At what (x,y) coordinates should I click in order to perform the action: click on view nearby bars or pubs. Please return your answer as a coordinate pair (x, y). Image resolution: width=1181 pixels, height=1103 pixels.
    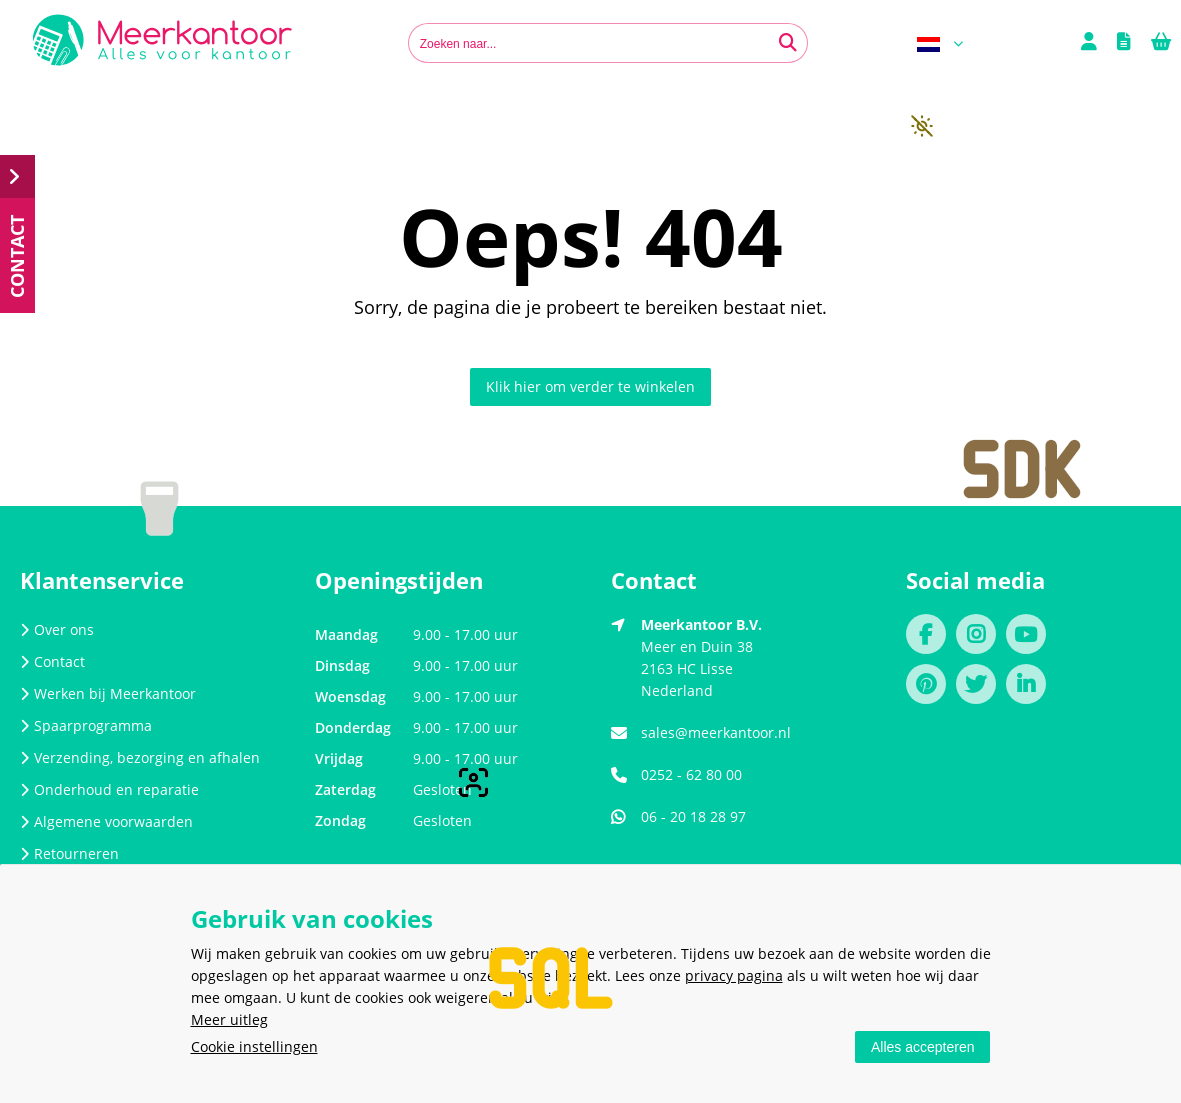
    Looking at the image, I should click on (159, 508).